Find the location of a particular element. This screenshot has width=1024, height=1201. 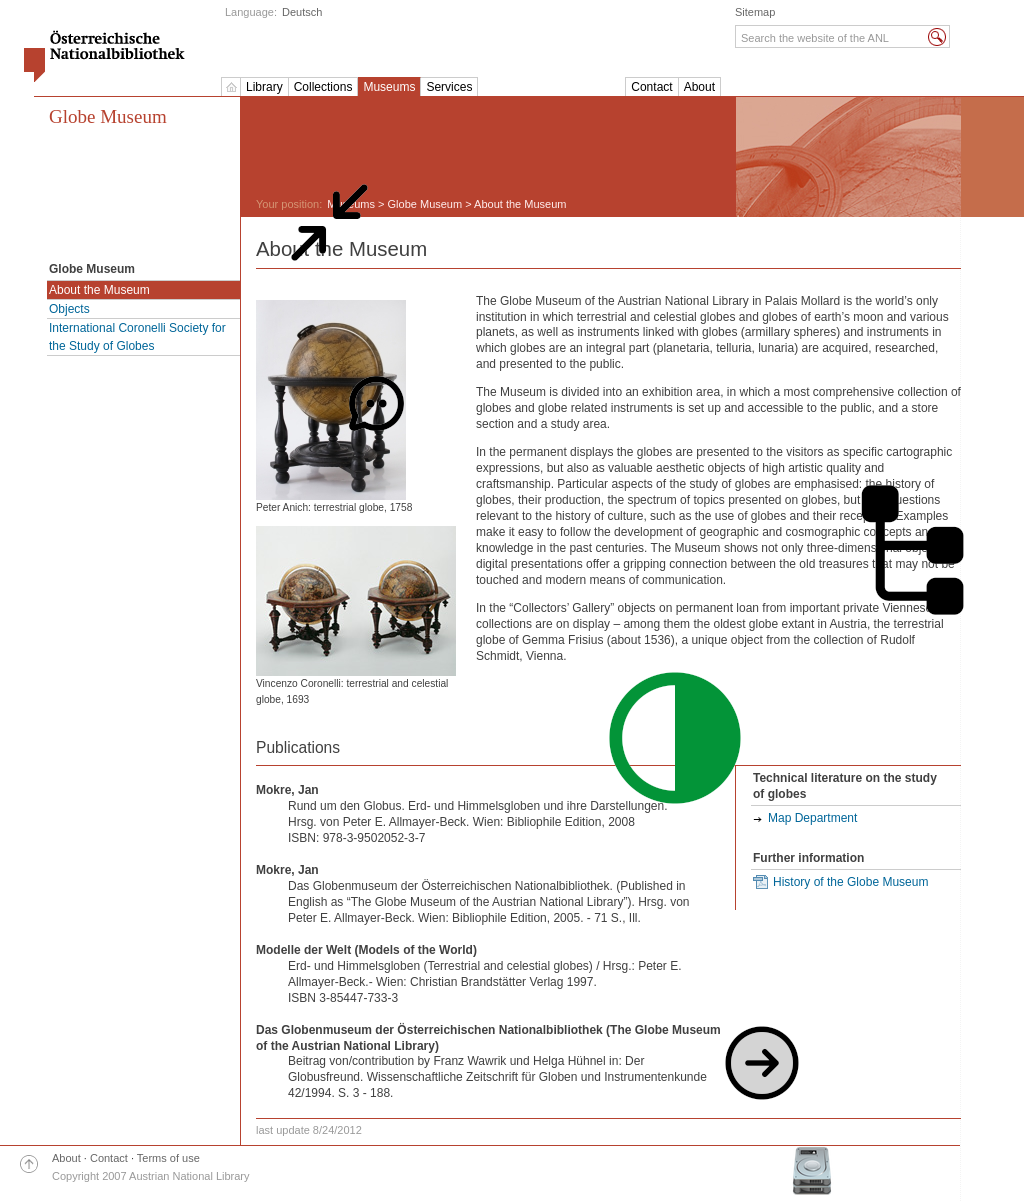

proceed to the next step is located at coordinates (762, 1063).